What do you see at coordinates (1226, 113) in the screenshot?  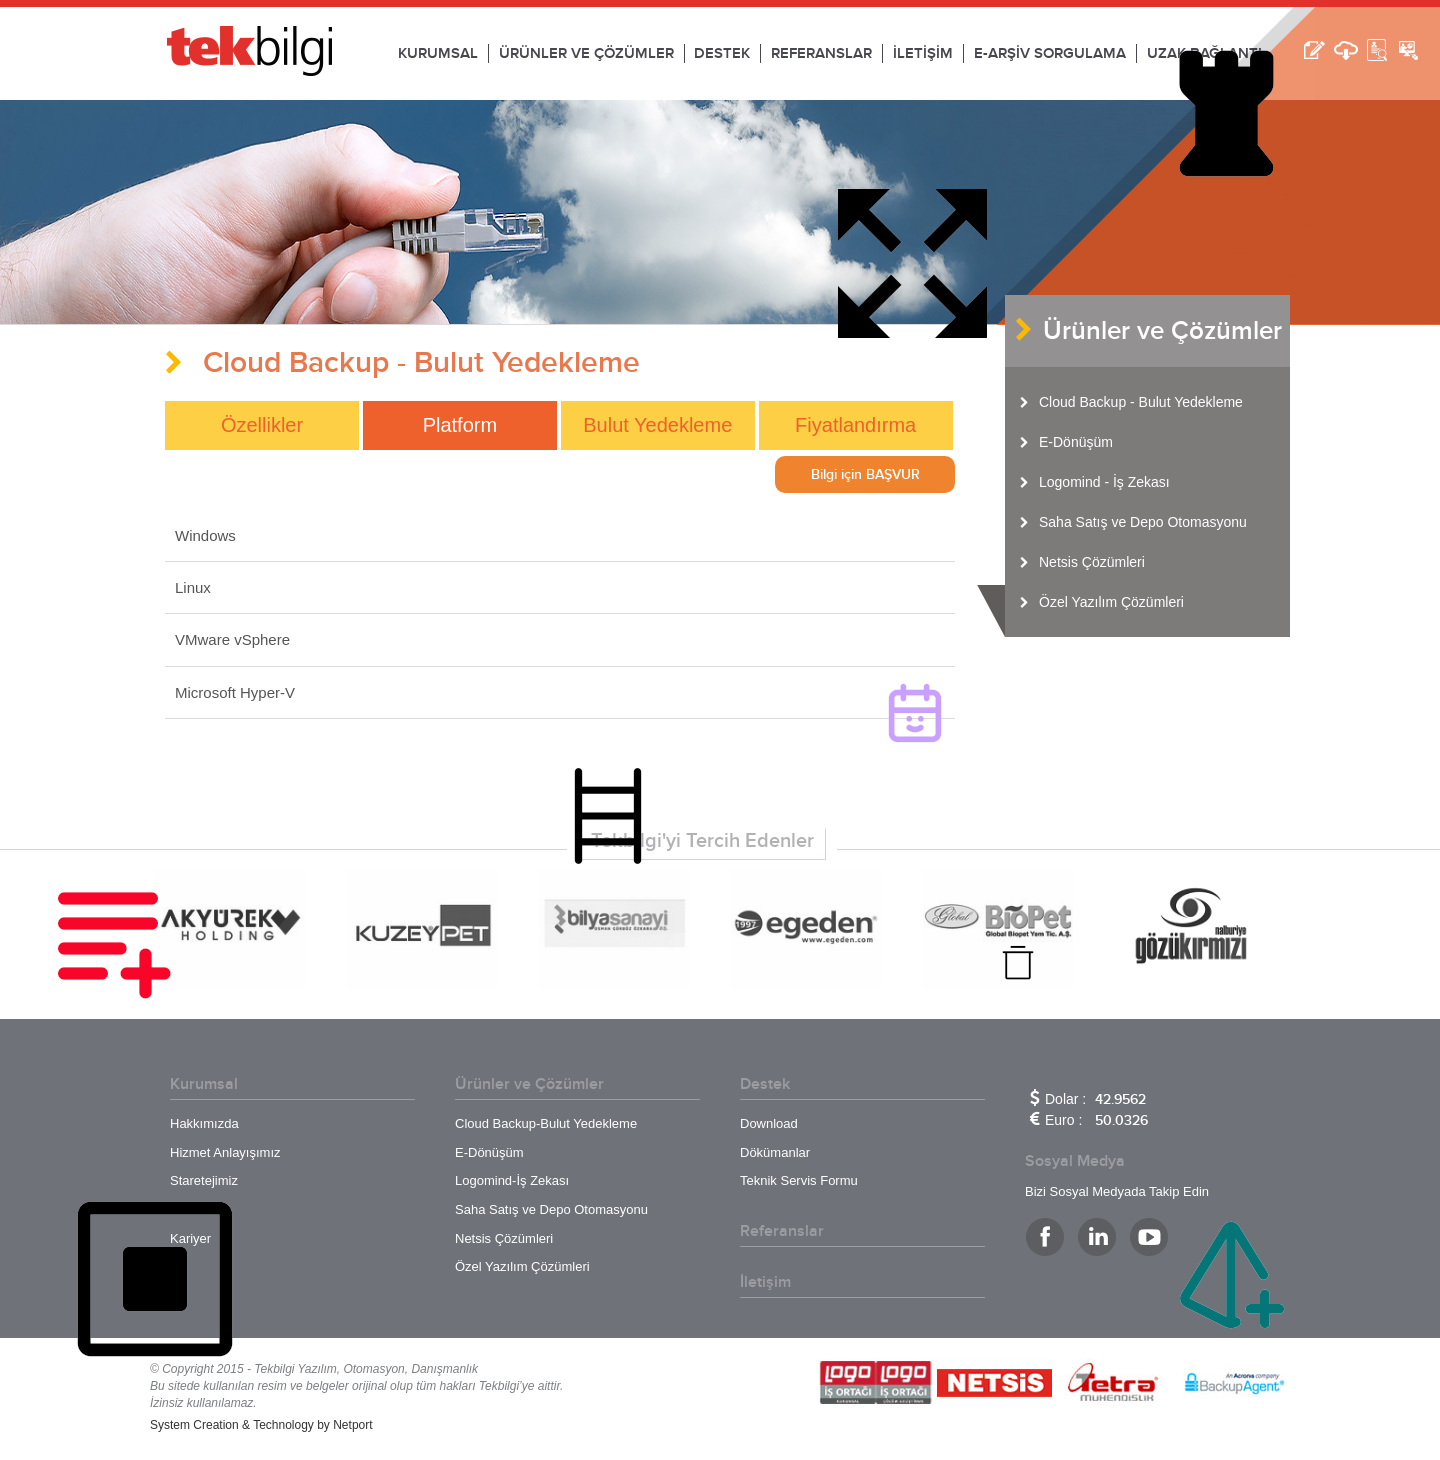 I see `access chess game or strategy features` at bounding box center [1226, 113].